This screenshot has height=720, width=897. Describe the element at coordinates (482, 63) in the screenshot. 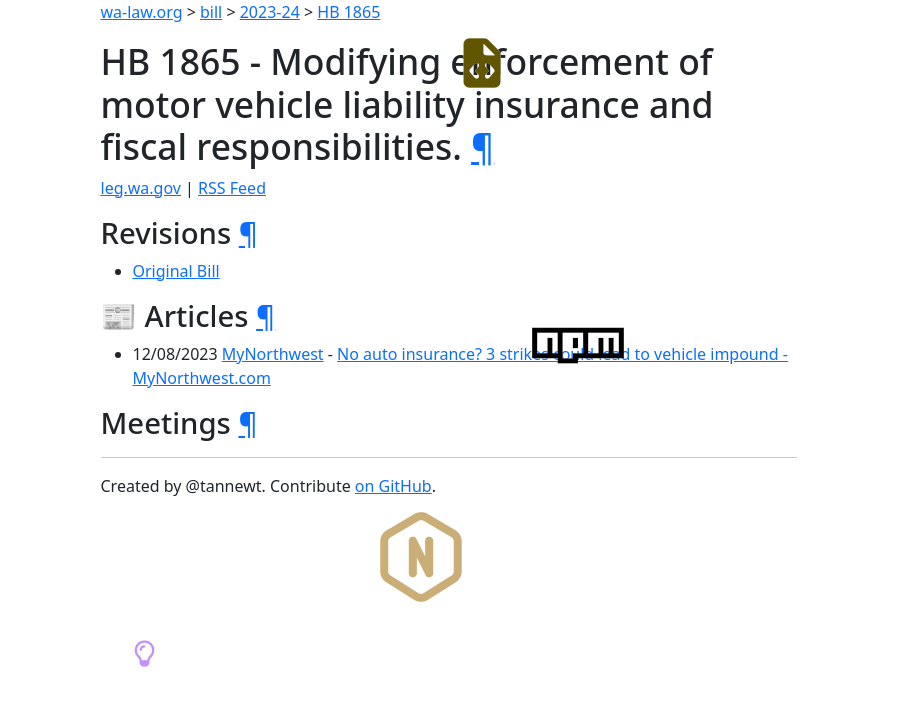

I see `view source code file` at that location.